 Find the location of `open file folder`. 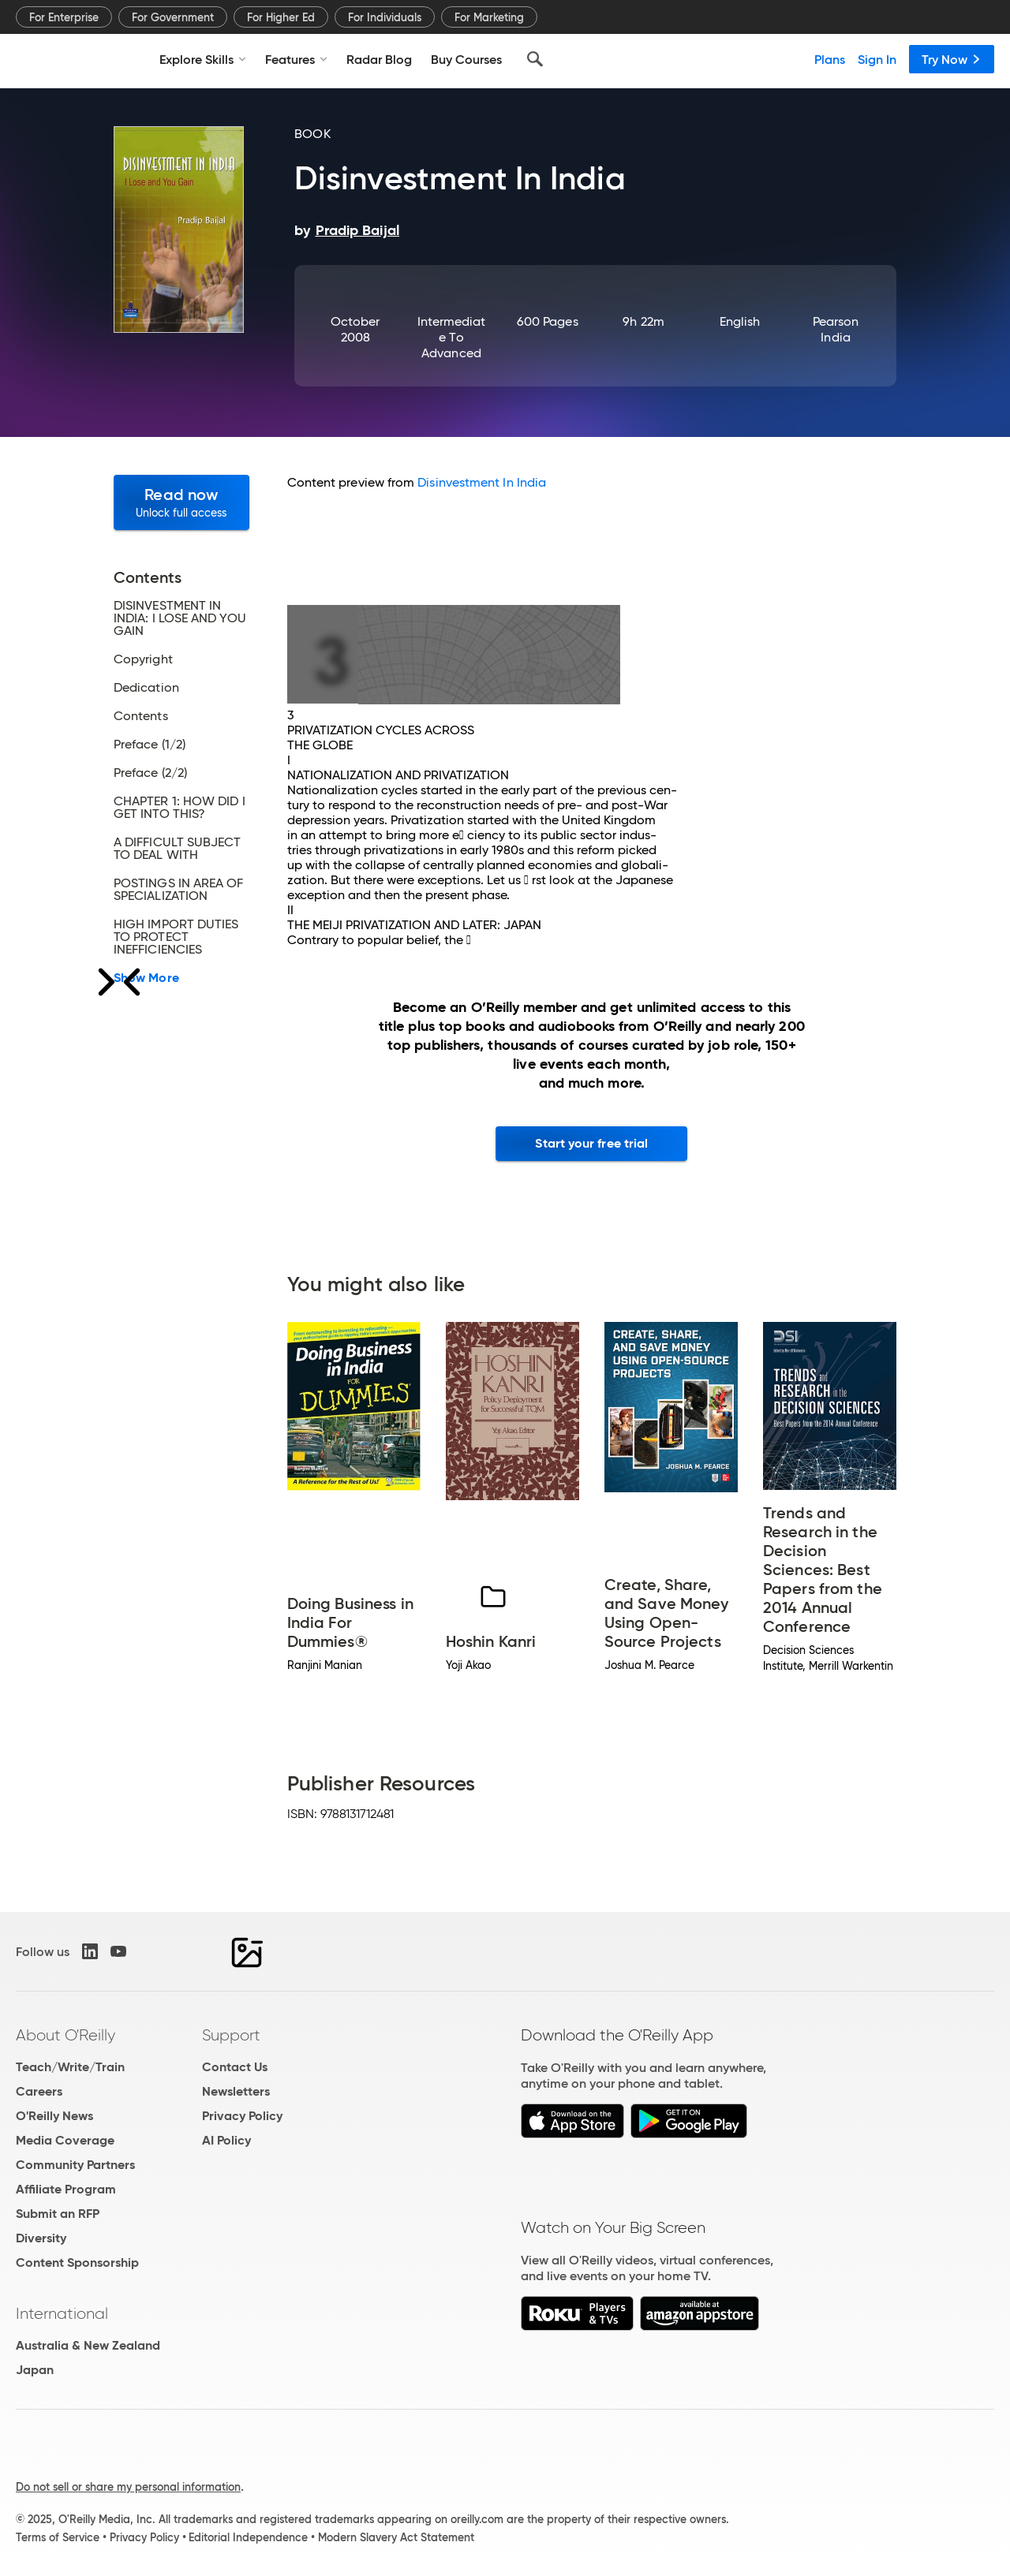

open file folder is located at coordinates (493, 1597).